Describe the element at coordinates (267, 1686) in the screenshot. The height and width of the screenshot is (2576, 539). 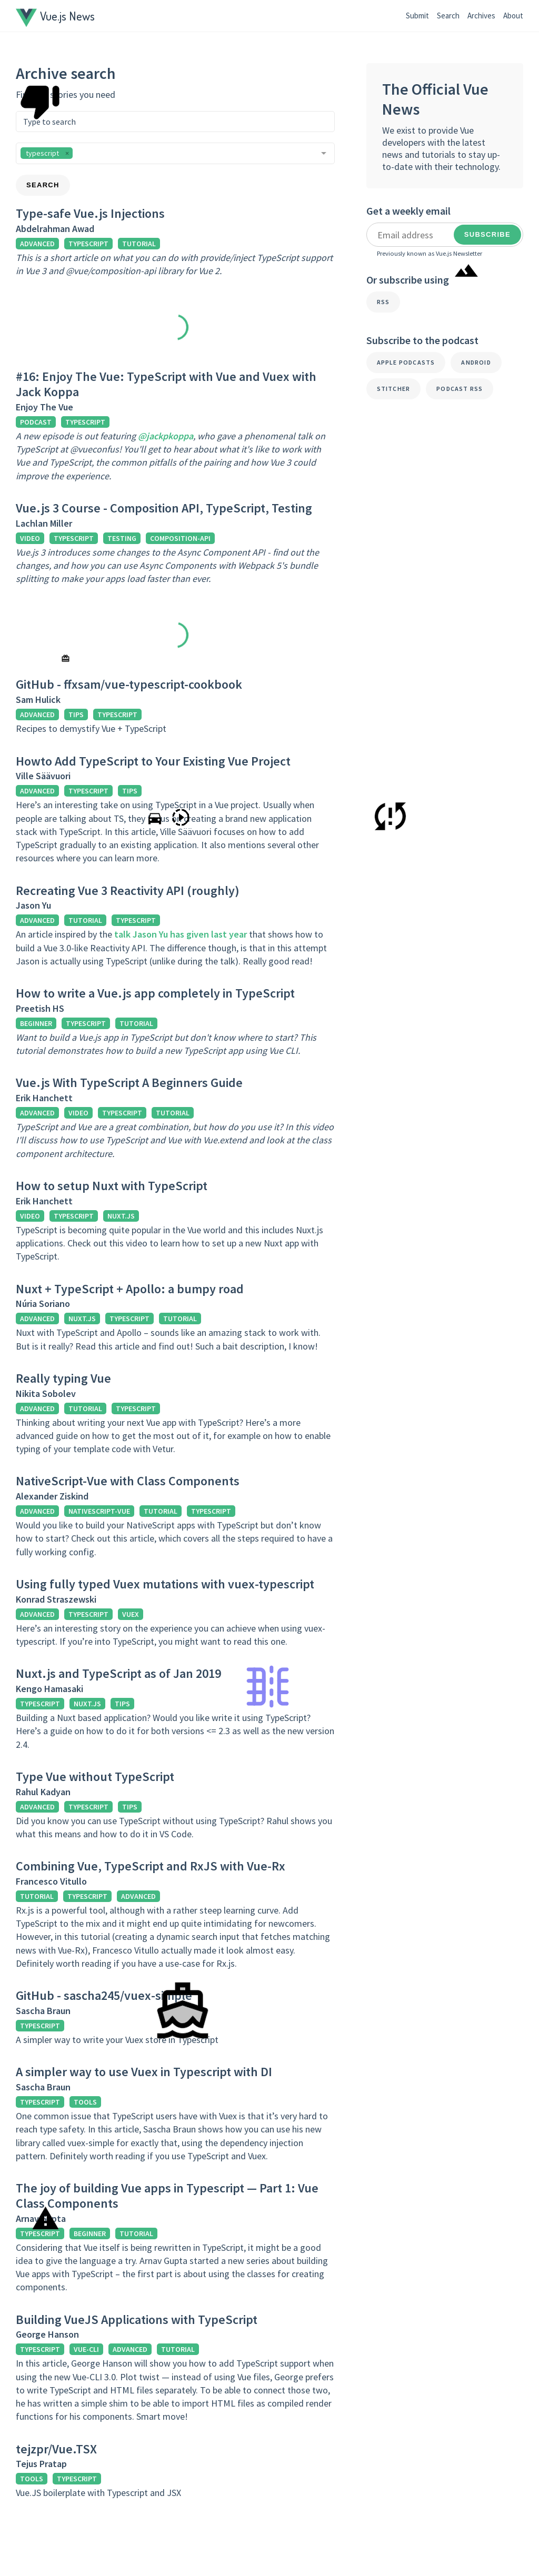
I see `split table into separate columns` at that location.